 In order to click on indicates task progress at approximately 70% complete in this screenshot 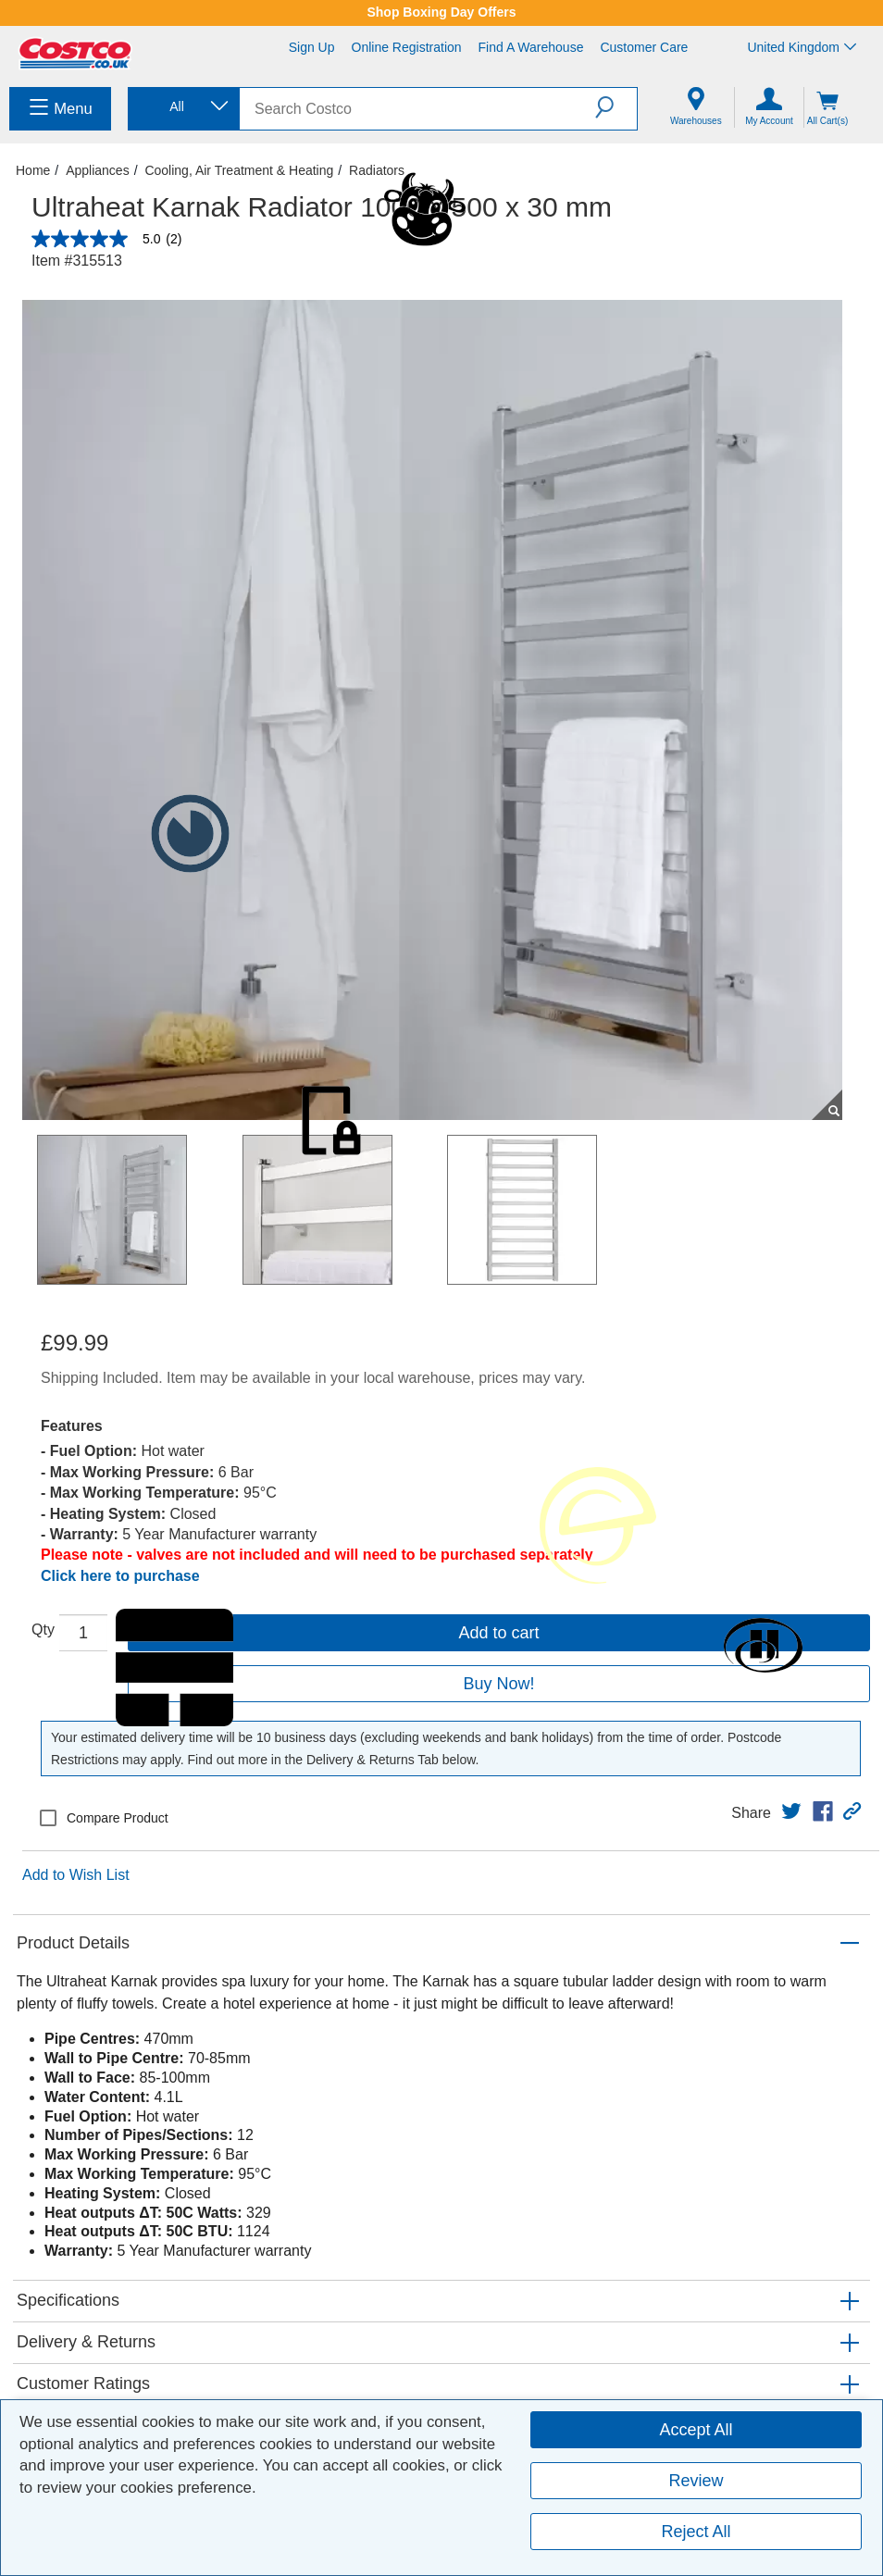, I will do `click(190, 833)`.